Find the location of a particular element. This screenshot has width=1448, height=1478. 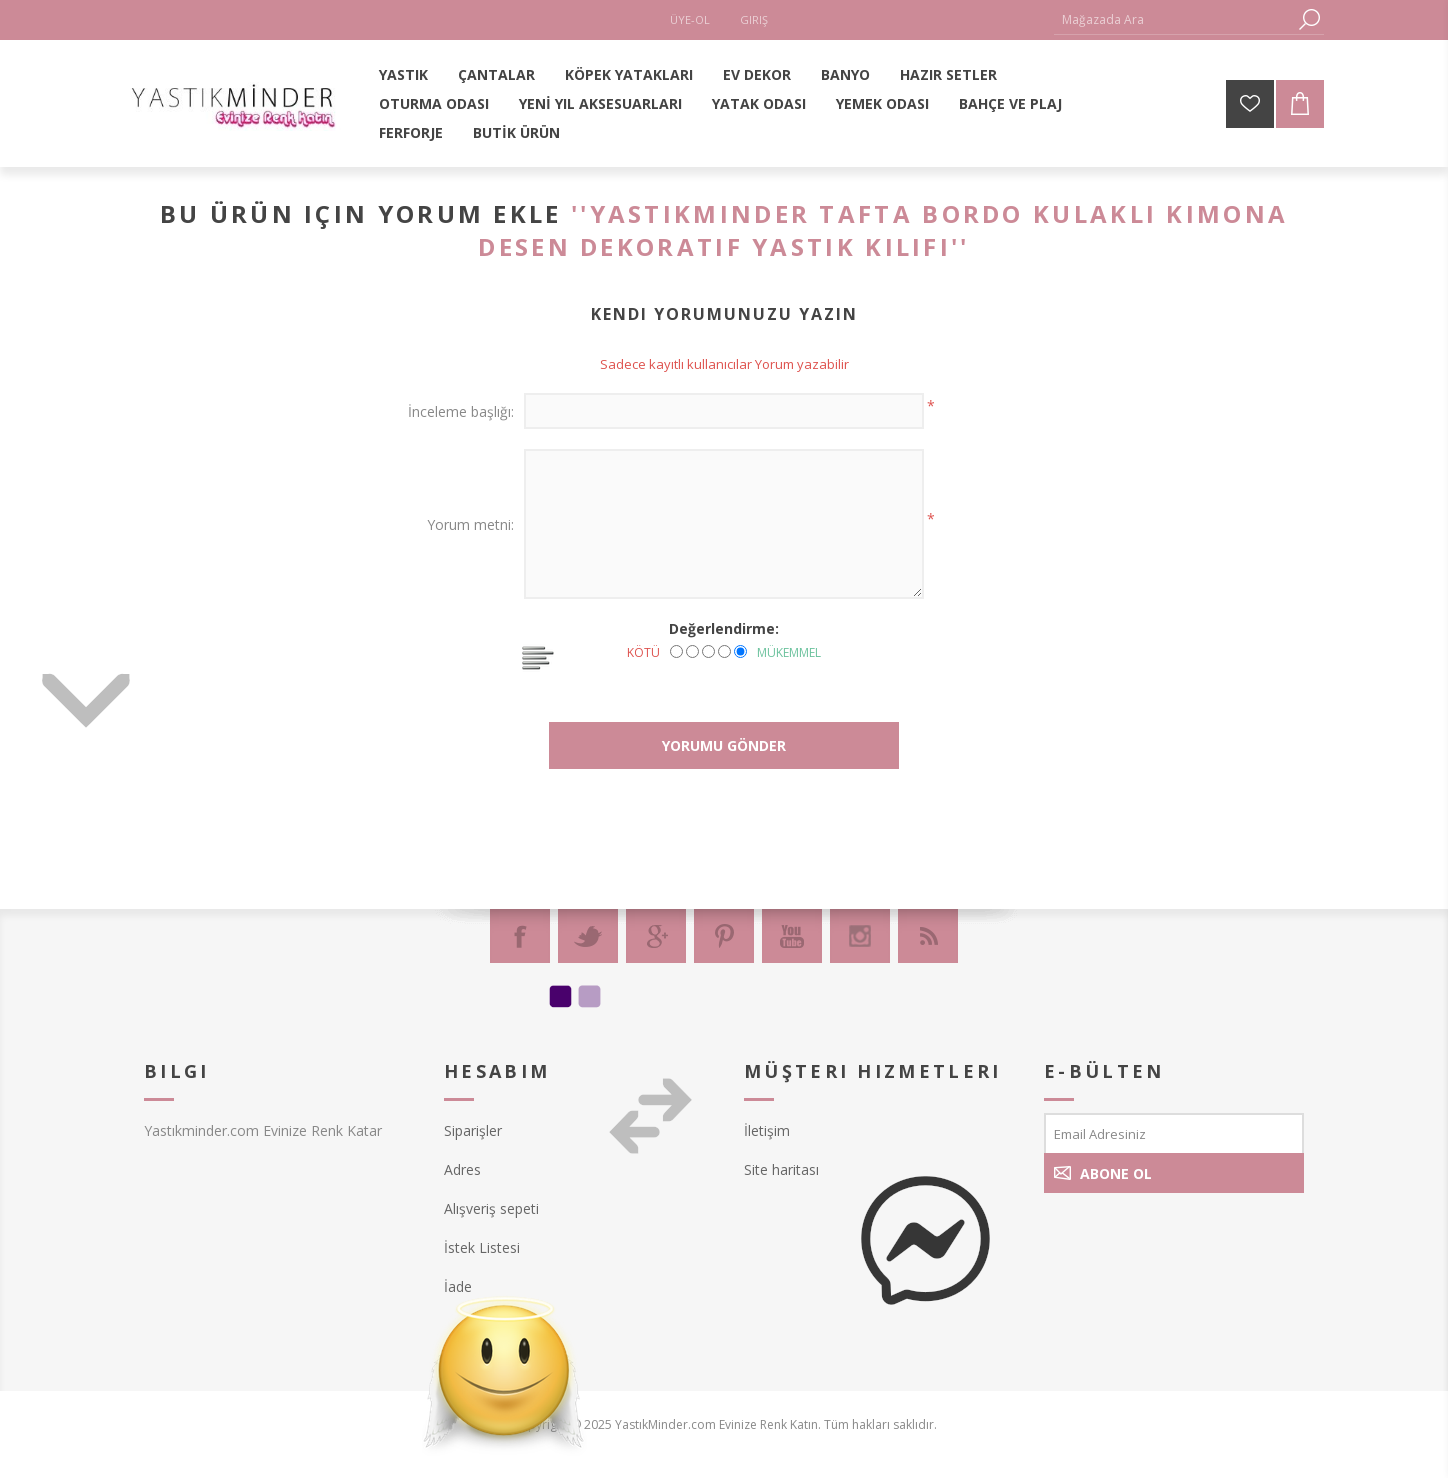

open Caprine, a Facebook Messenger desktop client is located at coordinates (925, 1240).